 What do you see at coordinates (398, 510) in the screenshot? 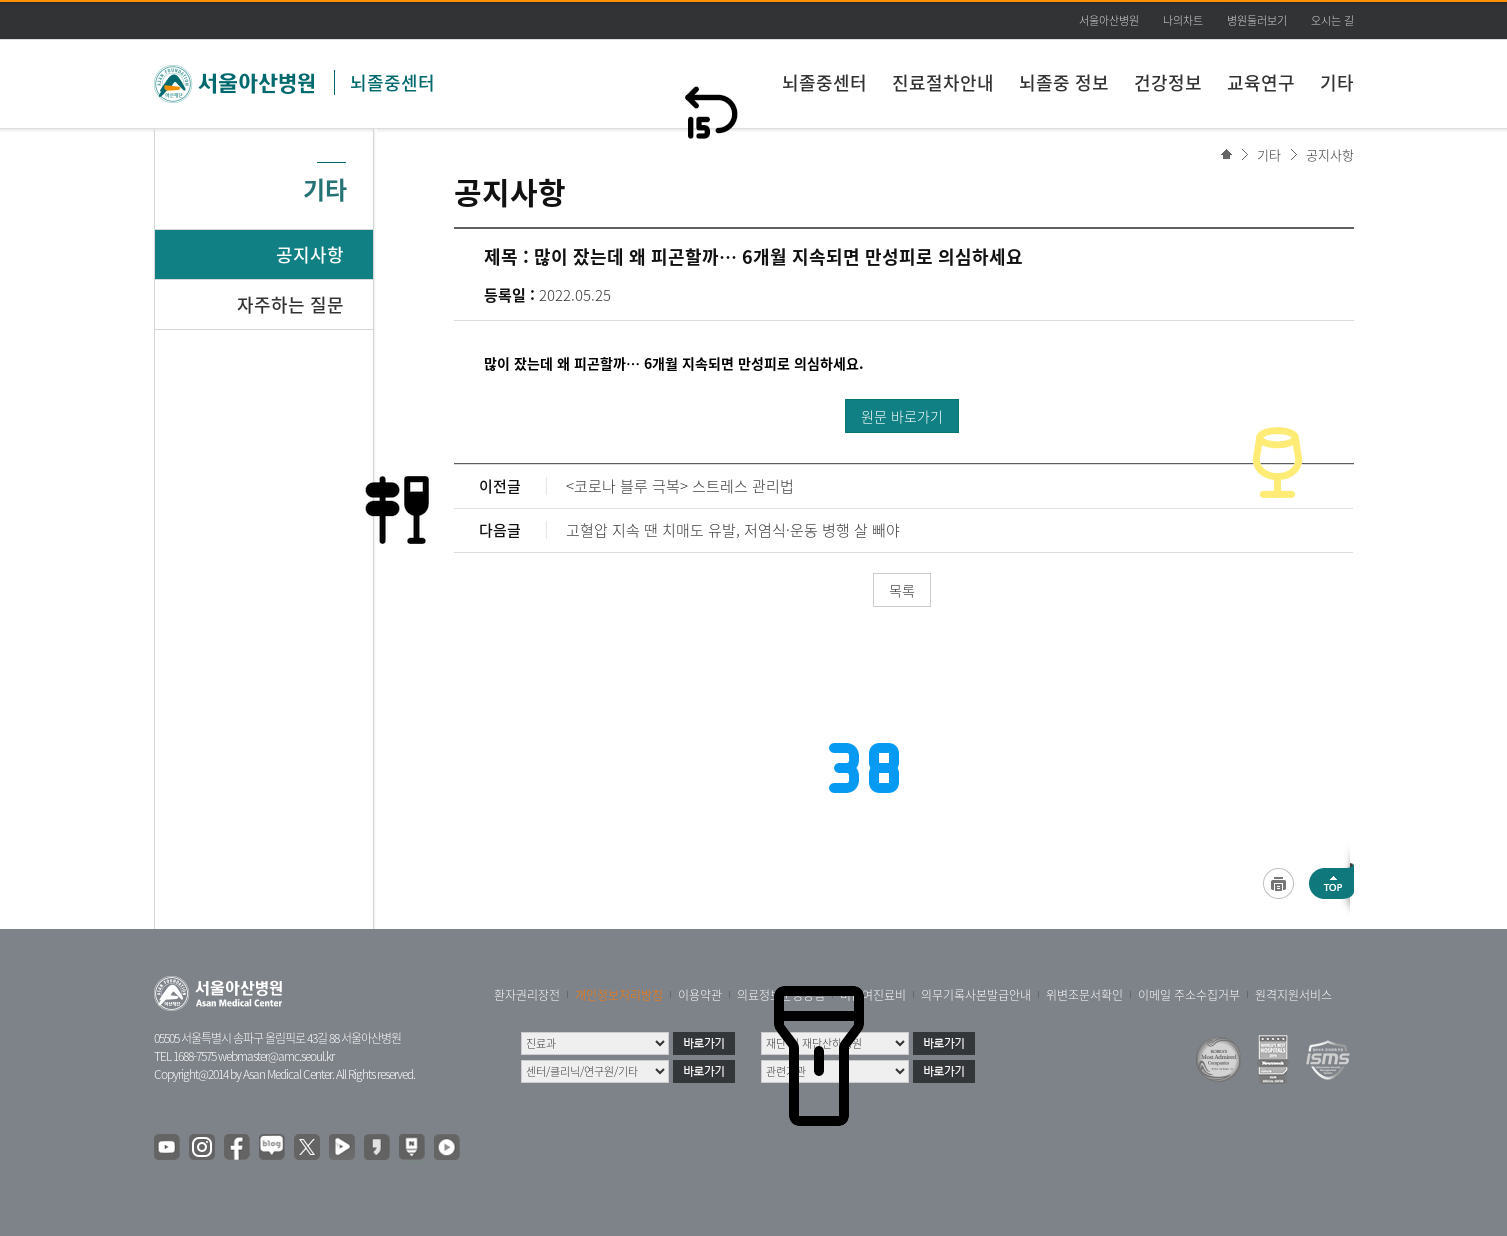
I see `find tapas restaurants nearby` at bounding box center [398, 510].